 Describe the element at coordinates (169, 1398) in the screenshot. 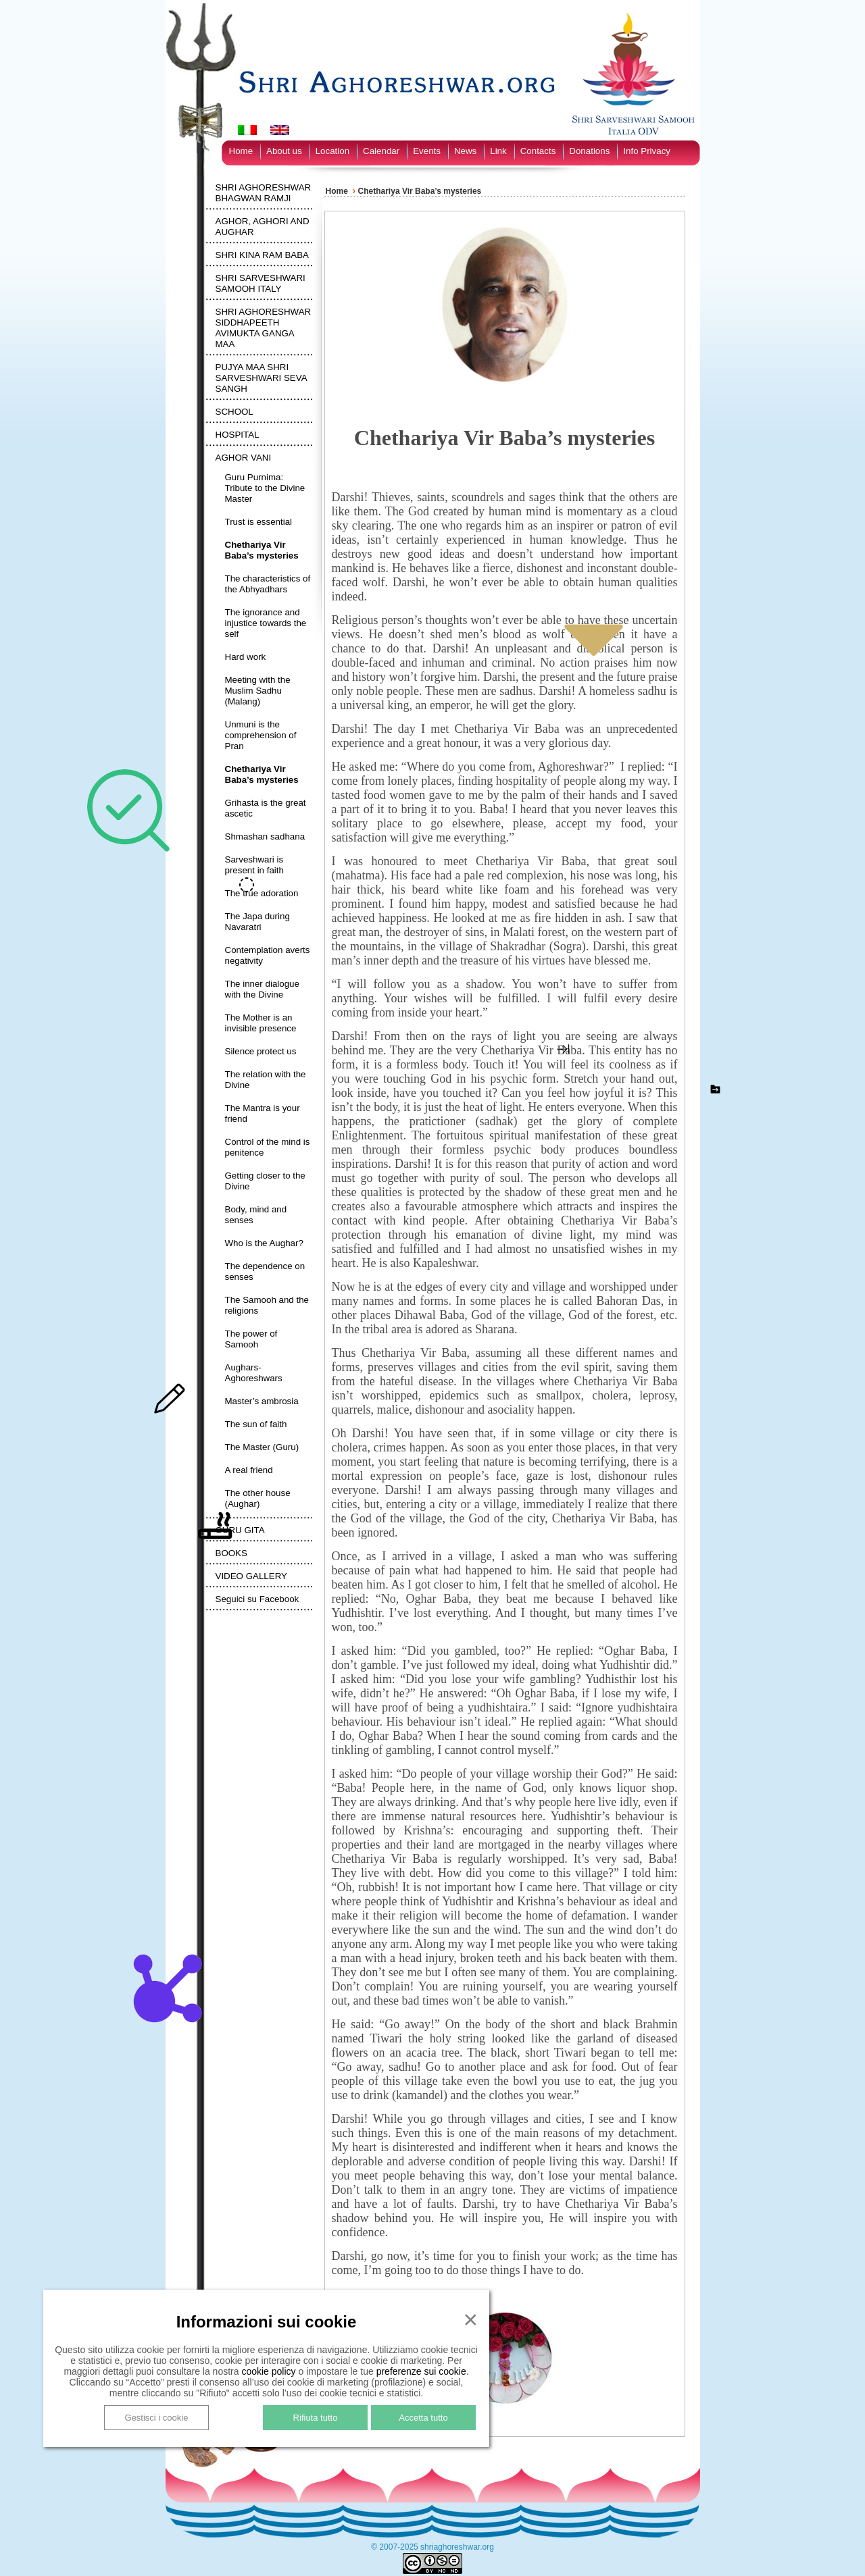

I see `edit this item` at that location.